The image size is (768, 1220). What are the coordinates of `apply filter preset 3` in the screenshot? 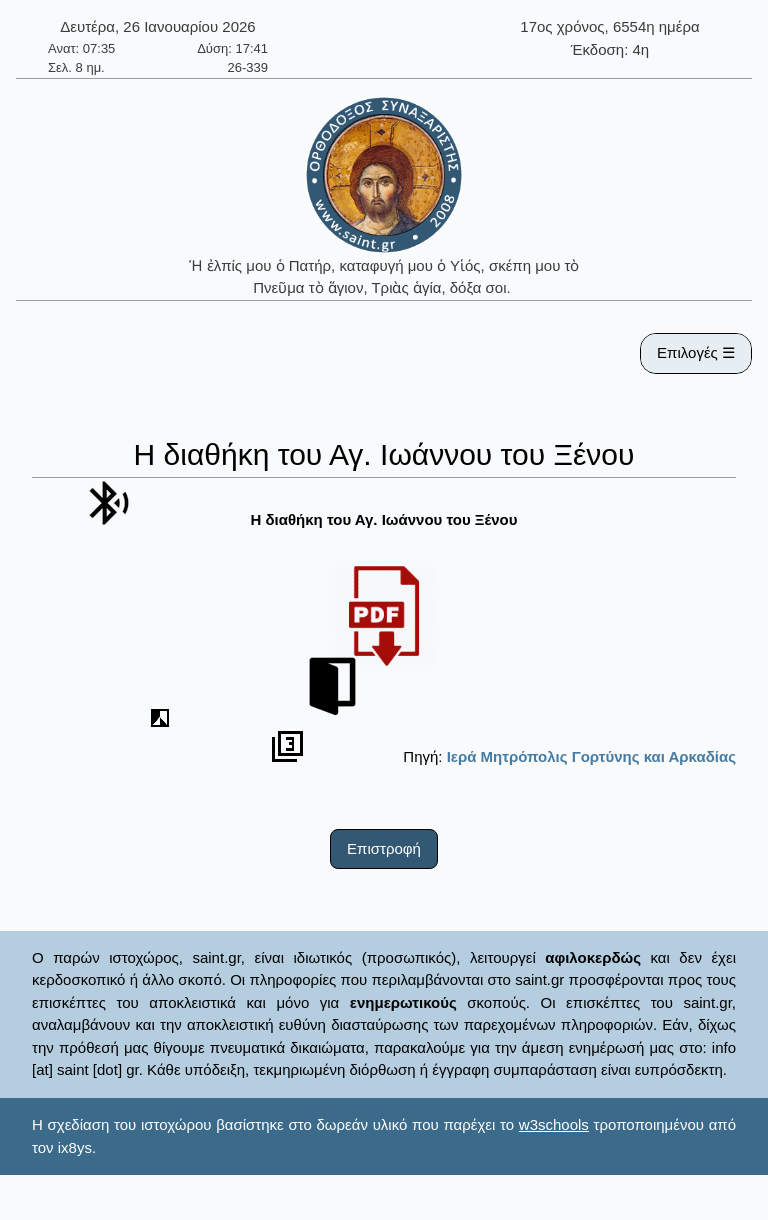 It's located at (287, 746).